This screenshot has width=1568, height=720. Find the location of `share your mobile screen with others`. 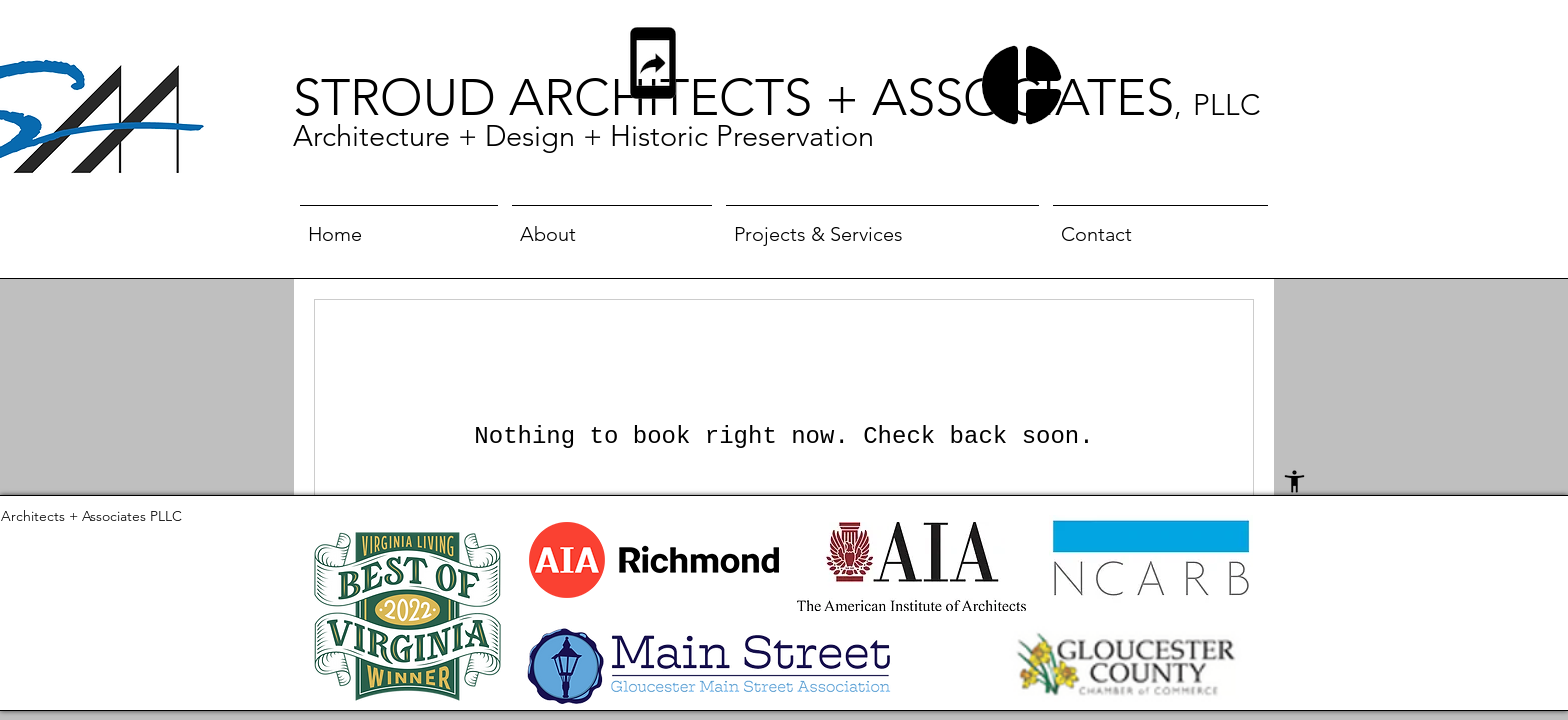

share your mobile screen with others is located at coordinates (653, 63).